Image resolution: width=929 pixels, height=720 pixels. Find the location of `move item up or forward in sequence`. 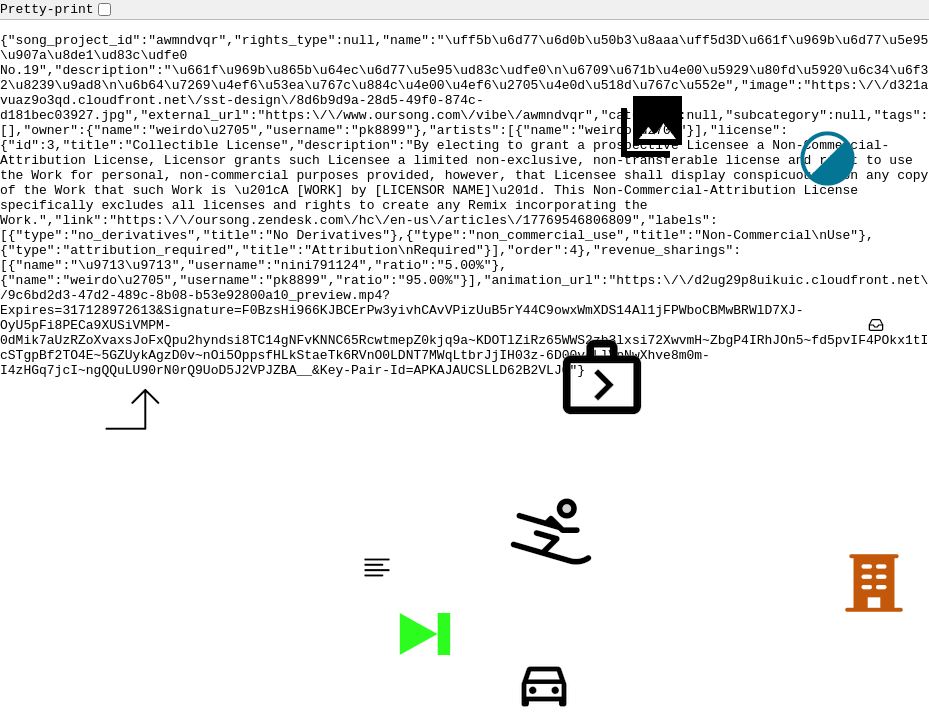

move item up or forward in sequence is located at coordinates (134, 411).